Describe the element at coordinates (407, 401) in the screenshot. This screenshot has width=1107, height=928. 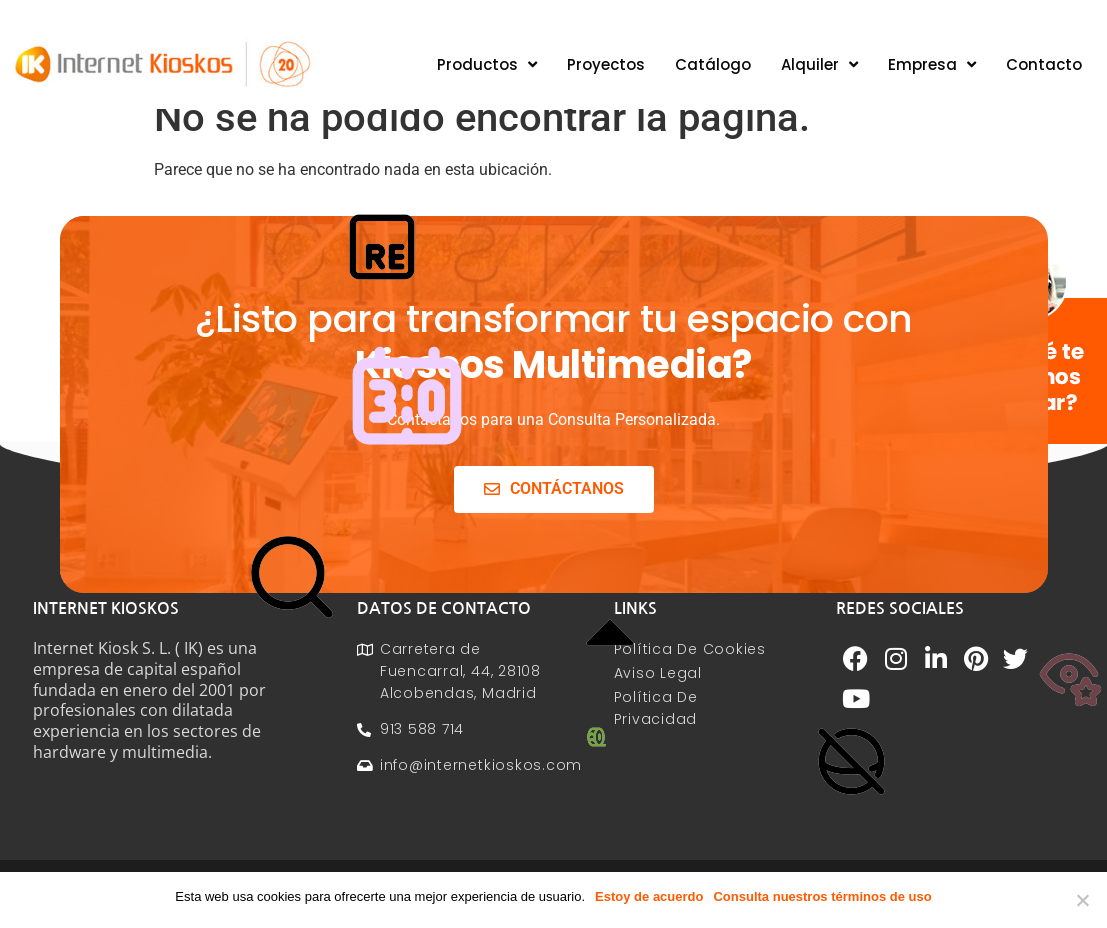
I see `view game or match scores` at that location.